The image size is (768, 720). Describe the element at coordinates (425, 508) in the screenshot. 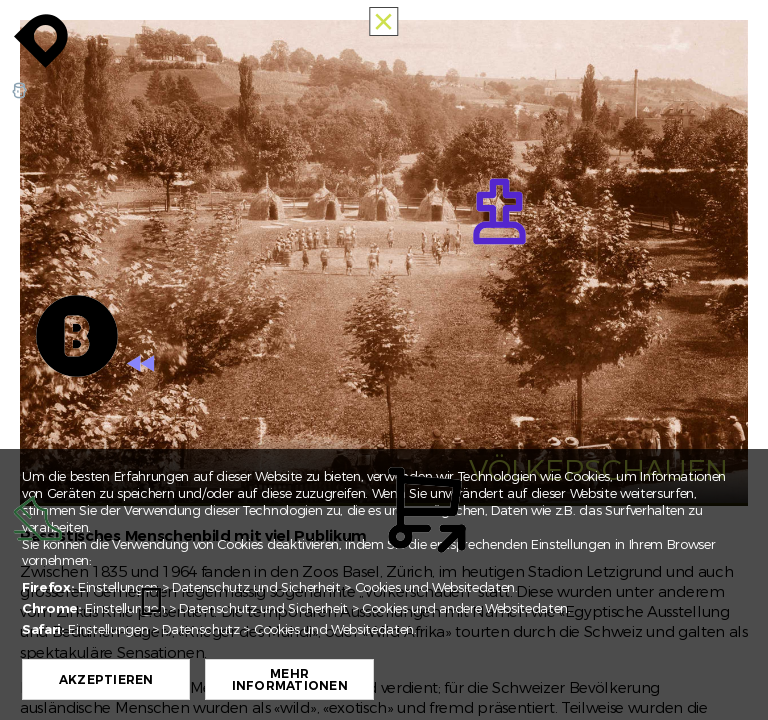

I see `share your shopping cart with others` at that location.